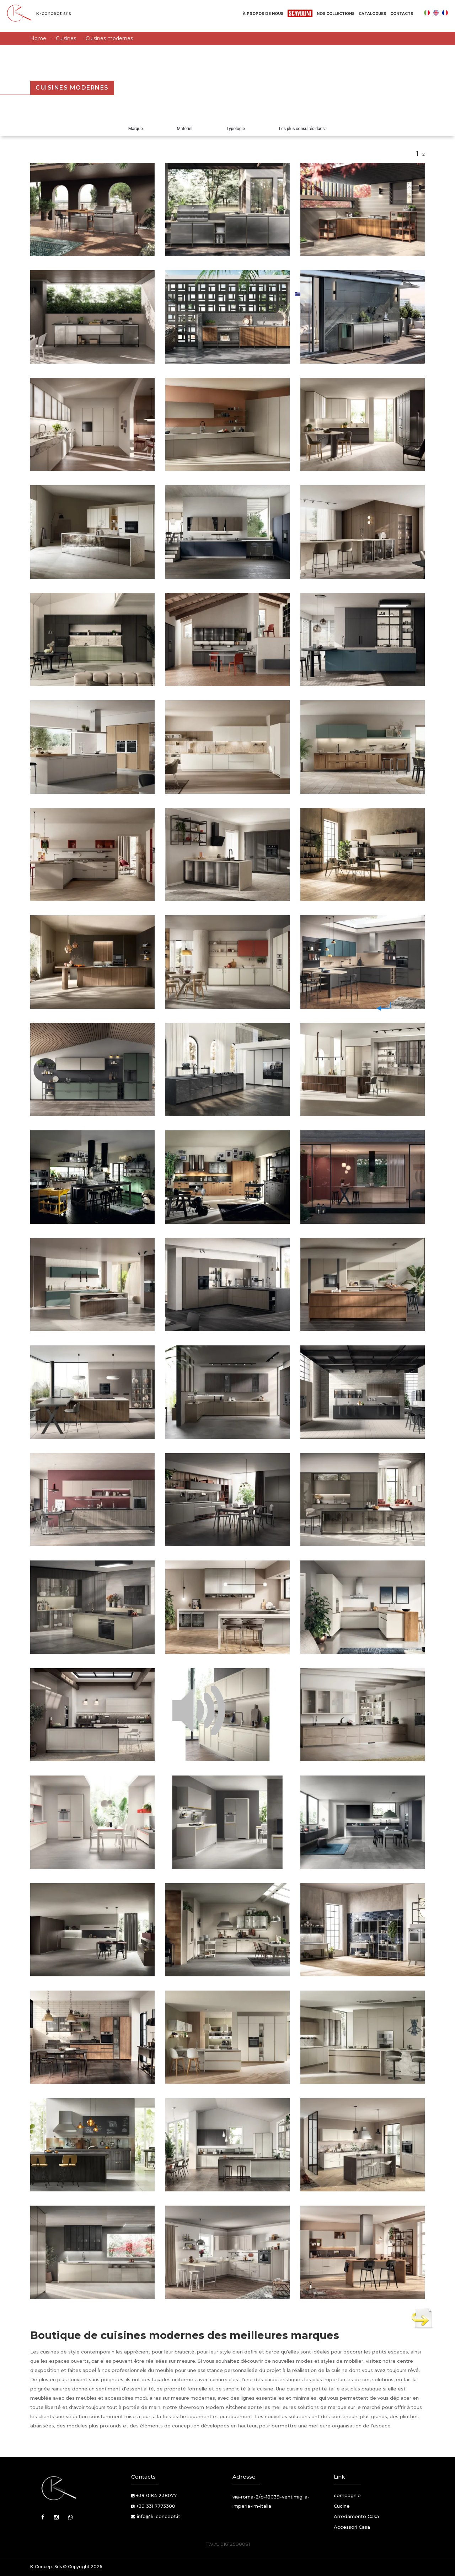 The height and width of the screenshot is (2576, 455). What do you see at coordinates (200, 1710) in the screenshot?
I see `indicates volume is set to high` at bounding box center [200, 1710].